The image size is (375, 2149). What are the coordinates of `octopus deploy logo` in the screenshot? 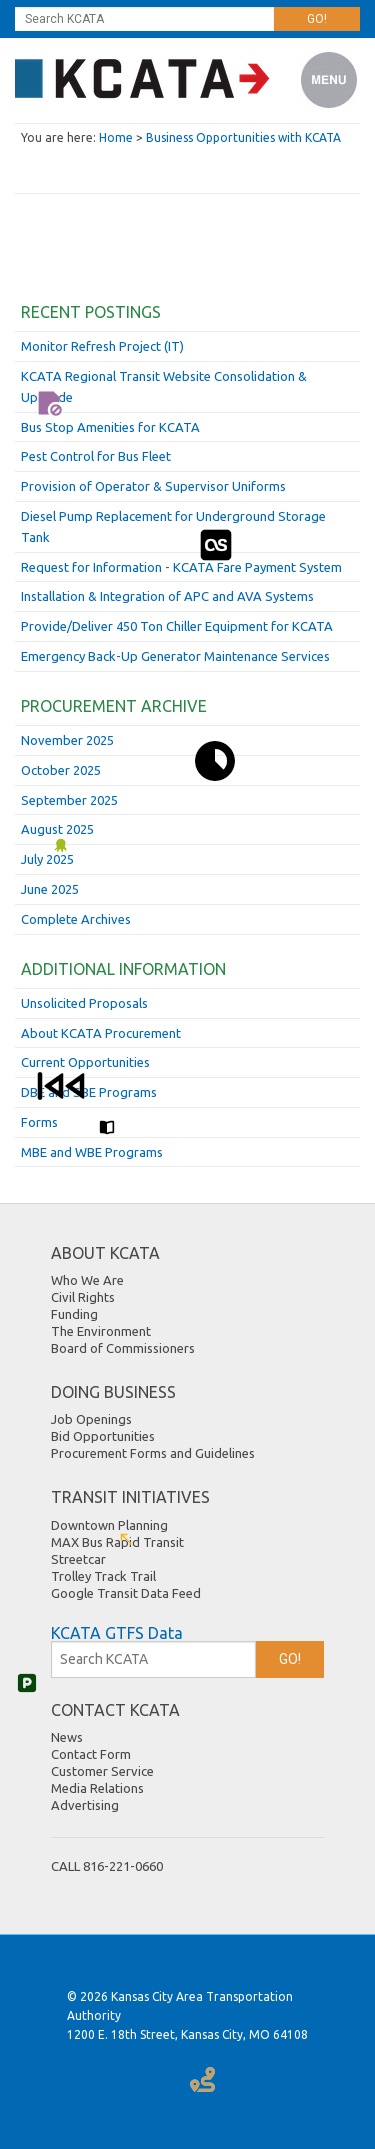 It's located at (60, 845).